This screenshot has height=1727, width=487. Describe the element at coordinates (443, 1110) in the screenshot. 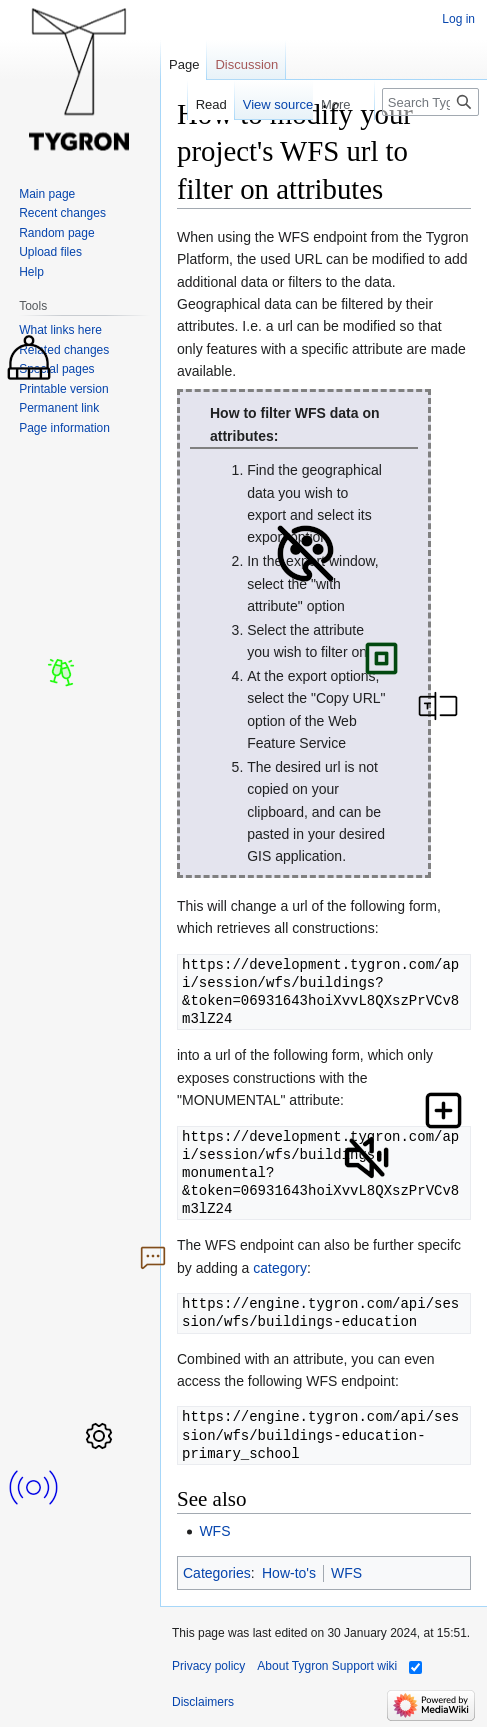

I see `add a new item or entry` at that location.